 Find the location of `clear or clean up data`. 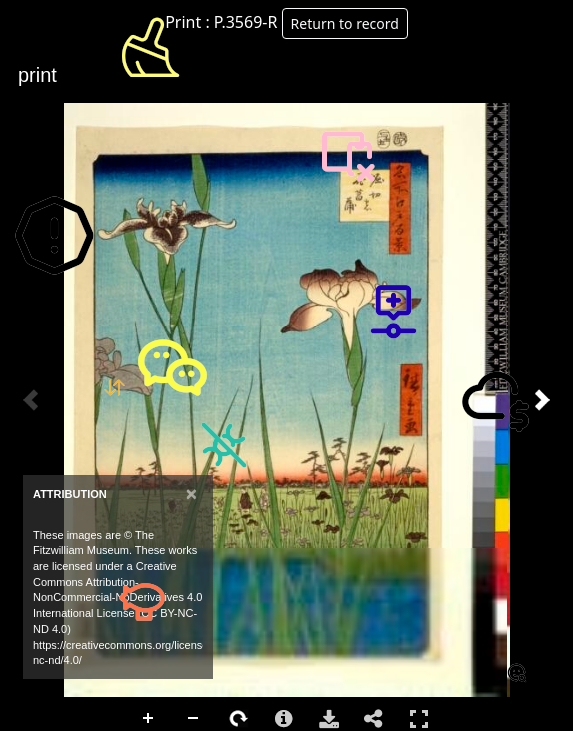

clear or clean up data is located at coordinates (149, 49).